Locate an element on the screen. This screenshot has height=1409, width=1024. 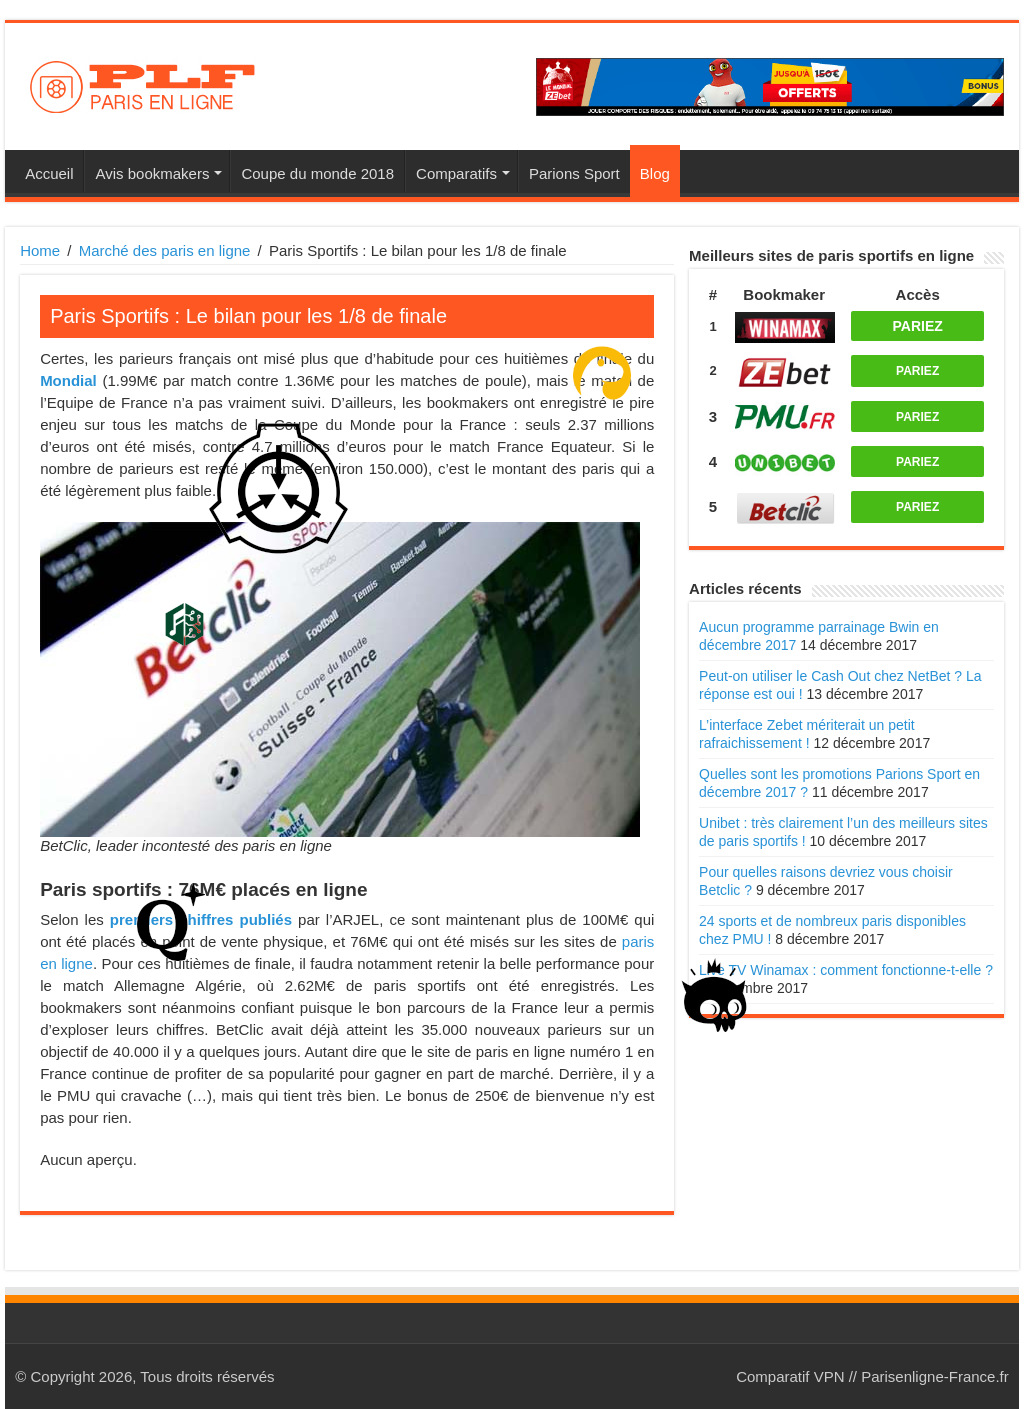
Deno runtime logo is located at coordinates (602, 373).